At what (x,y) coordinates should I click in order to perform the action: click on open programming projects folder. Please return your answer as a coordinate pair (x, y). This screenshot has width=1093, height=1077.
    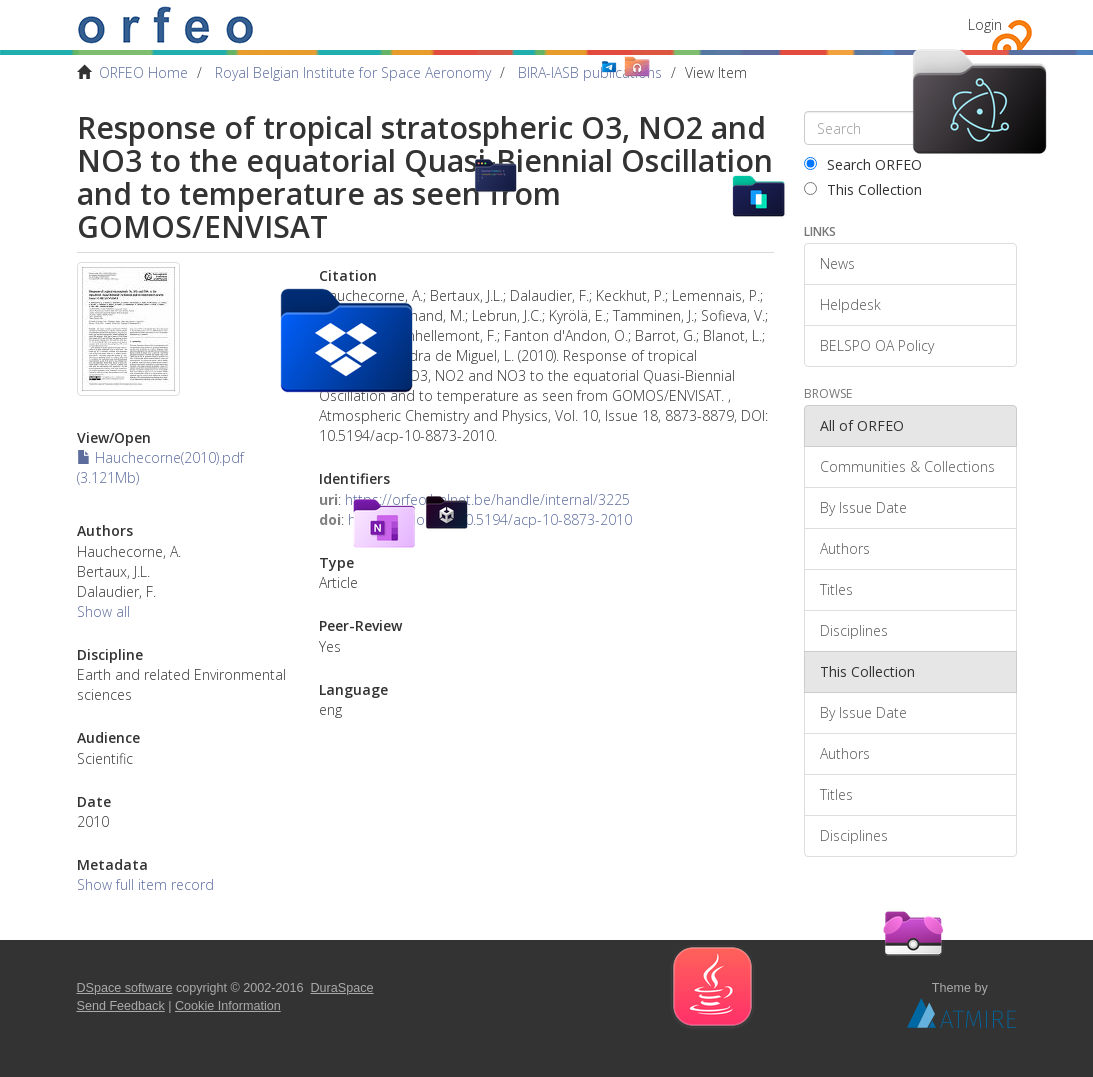
    Looking at the image, I should click on (495, 176).